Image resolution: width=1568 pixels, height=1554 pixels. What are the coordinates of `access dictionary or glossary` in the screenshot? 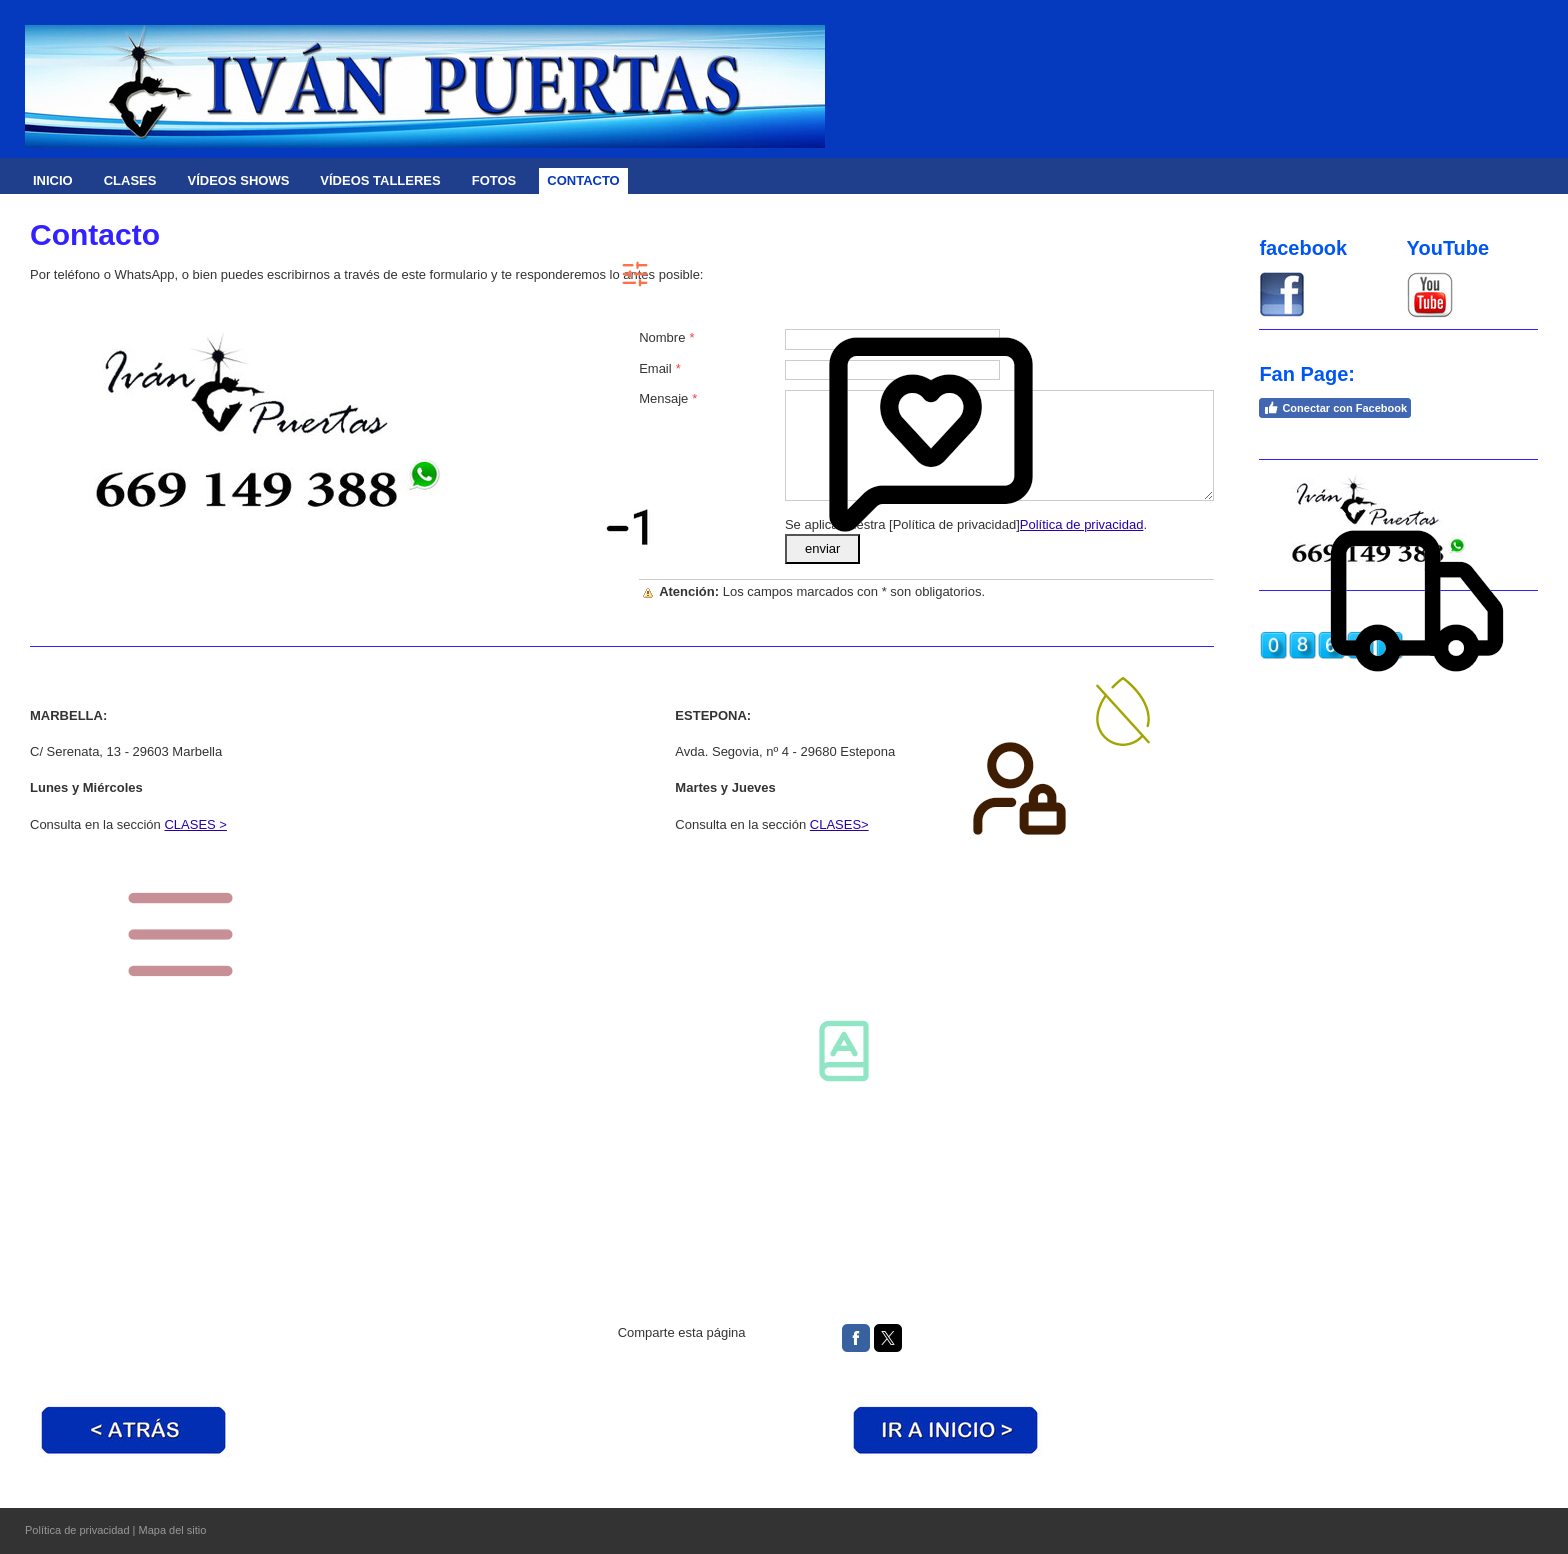 It's located at (844, 1051).